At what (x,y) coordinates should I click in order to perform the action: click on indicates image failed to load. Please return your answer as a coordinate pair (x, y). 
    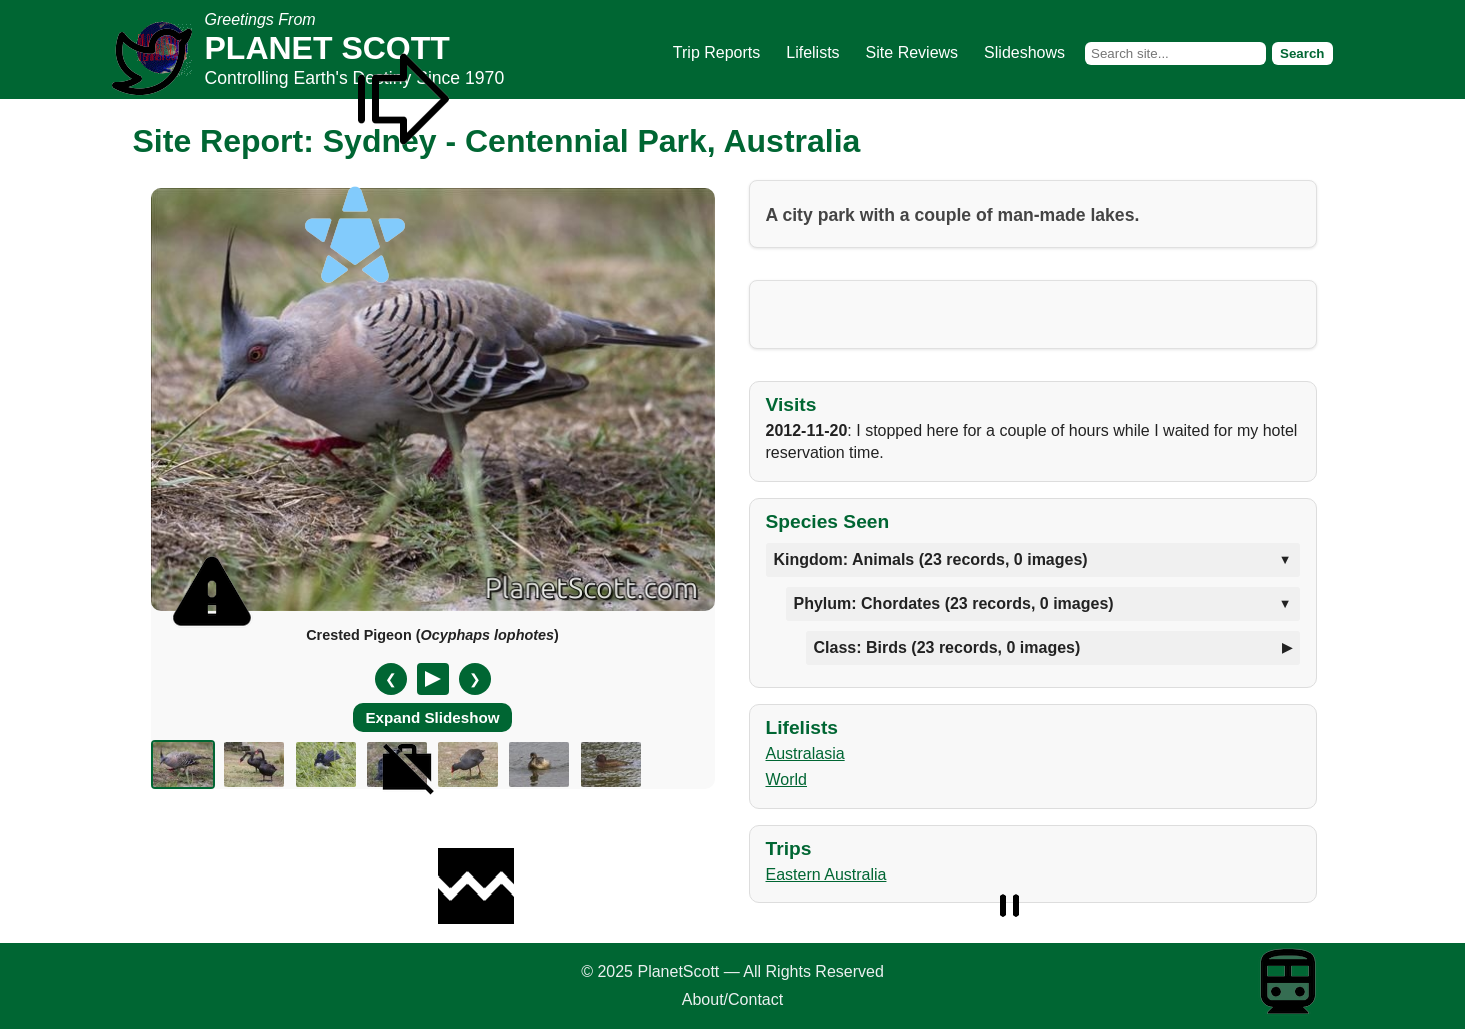
    Looking at the image, I should click on (476, 886).